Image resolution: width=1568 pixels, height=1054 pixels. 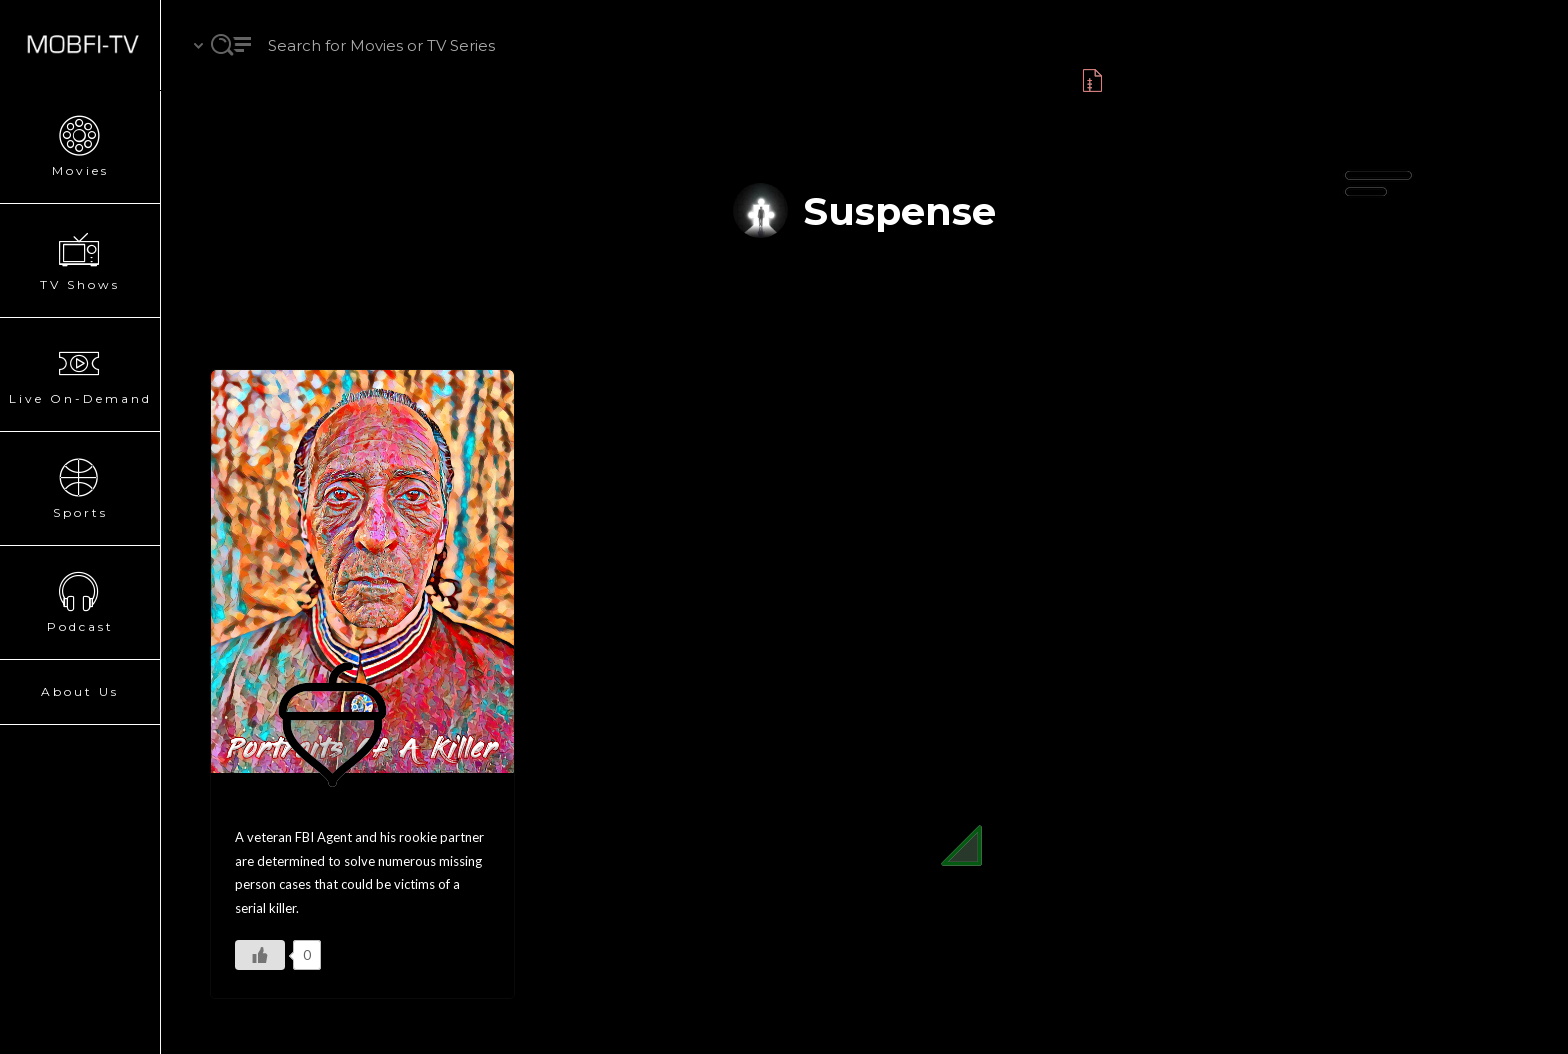 What do you see at coordinates (332, 724) in the screenshot?
I see `nature or outdoors category indicator` at bounding box center [332, 724].